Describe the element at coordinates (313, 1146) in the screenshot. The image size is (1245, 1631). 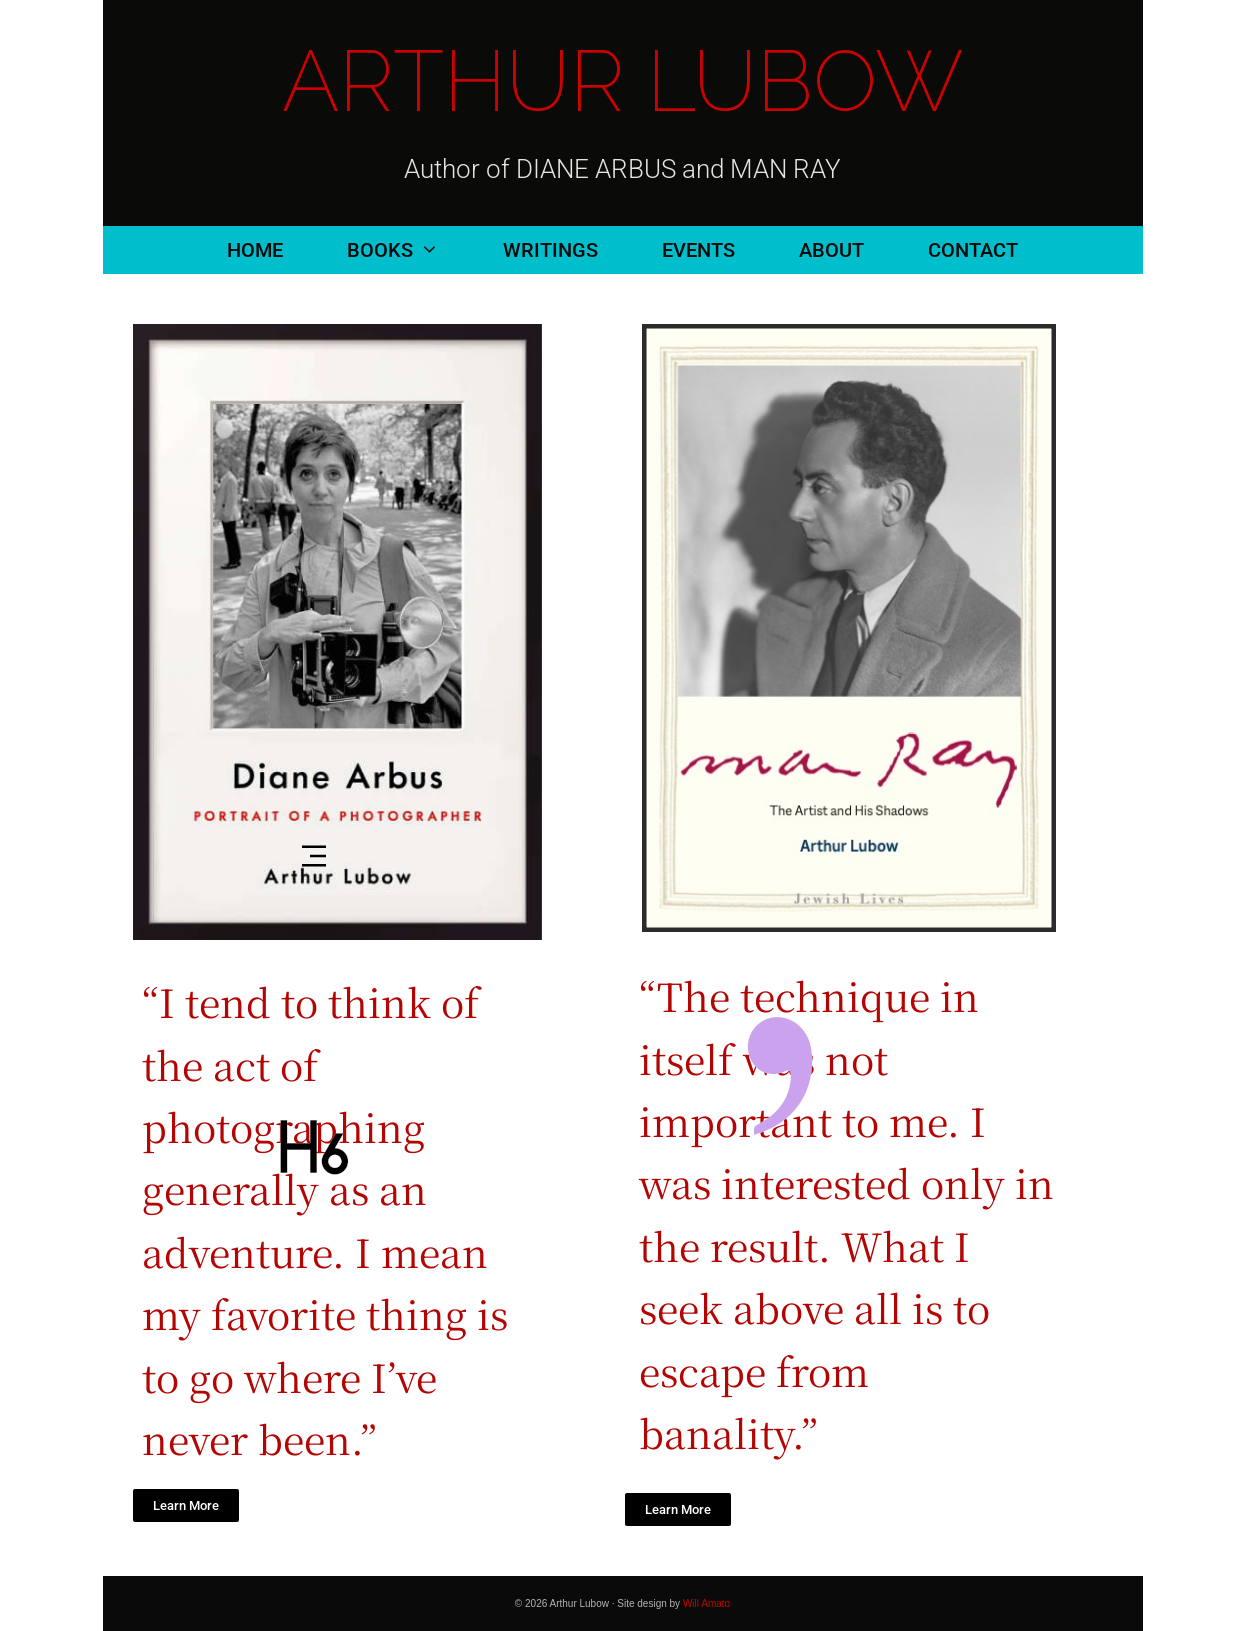
I see `format text as heading level 6` at that location.